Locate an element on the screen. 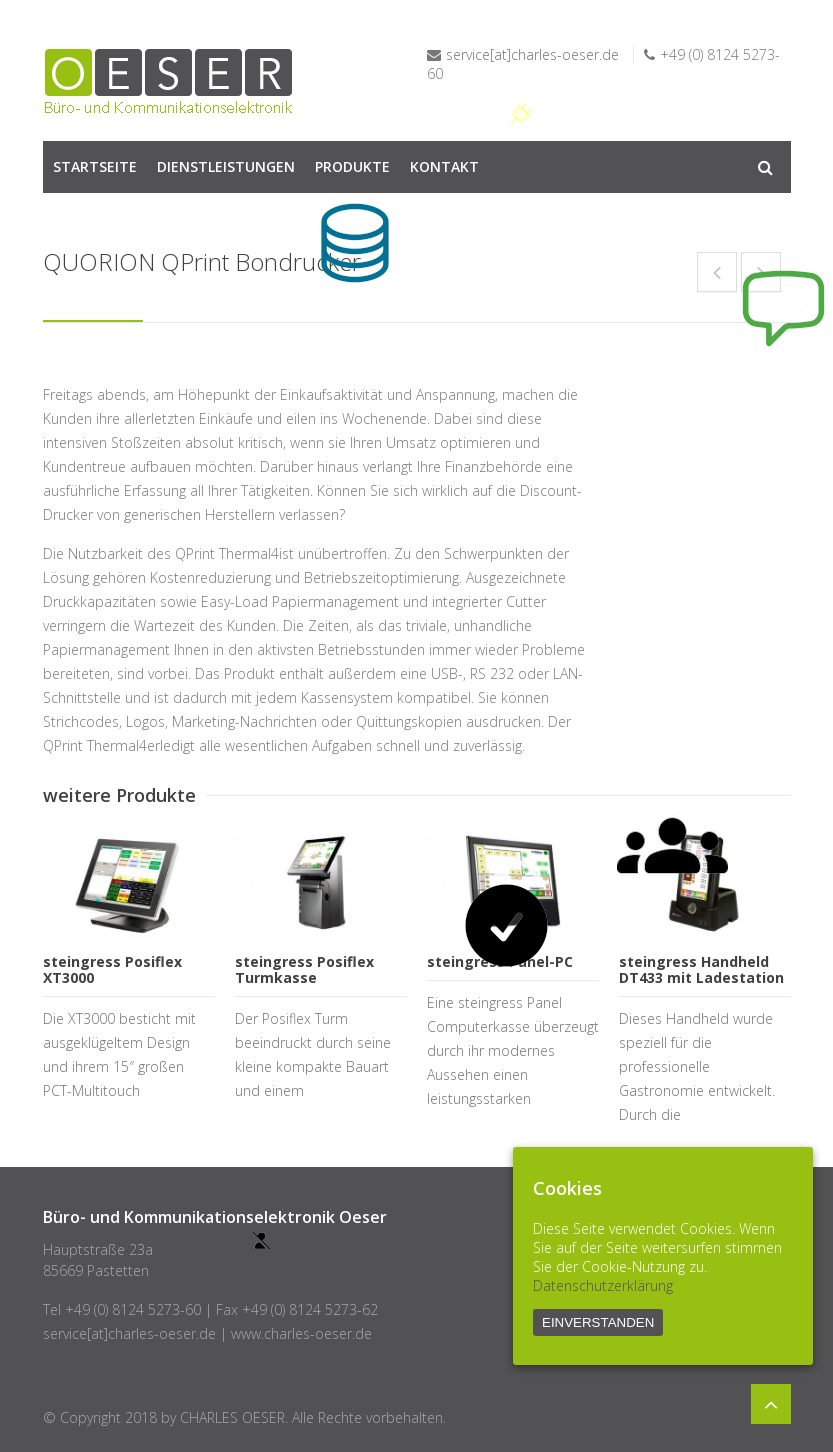 This screenshot has height=1452, width=833. access database or data storage is located at coordinates (355, 243).